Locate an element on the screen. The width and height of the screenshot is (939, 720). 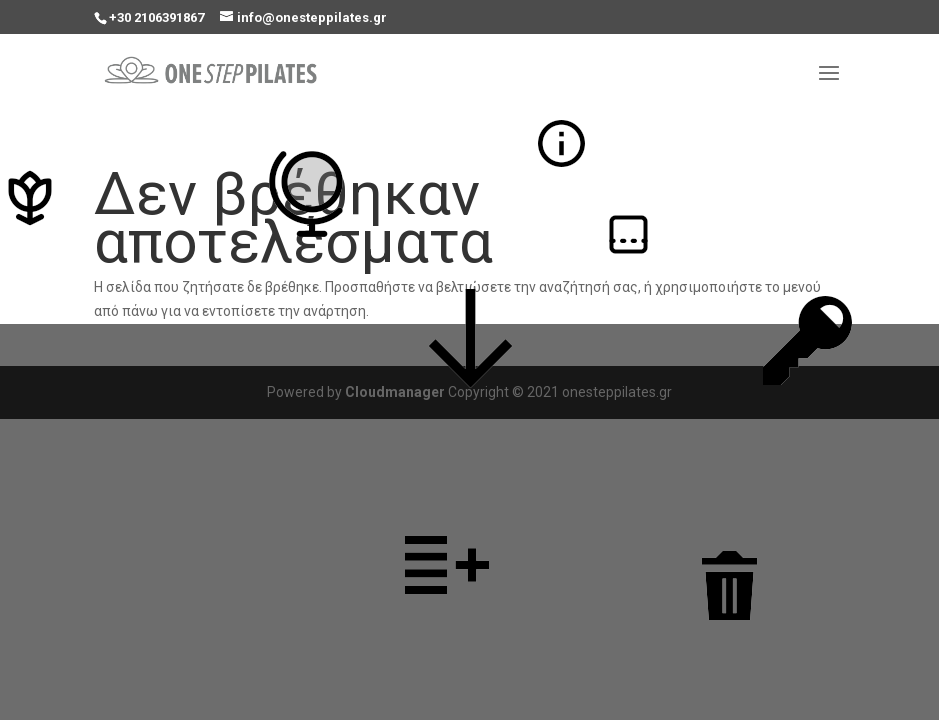
access global or international settings is located at coordinates (309, 191).